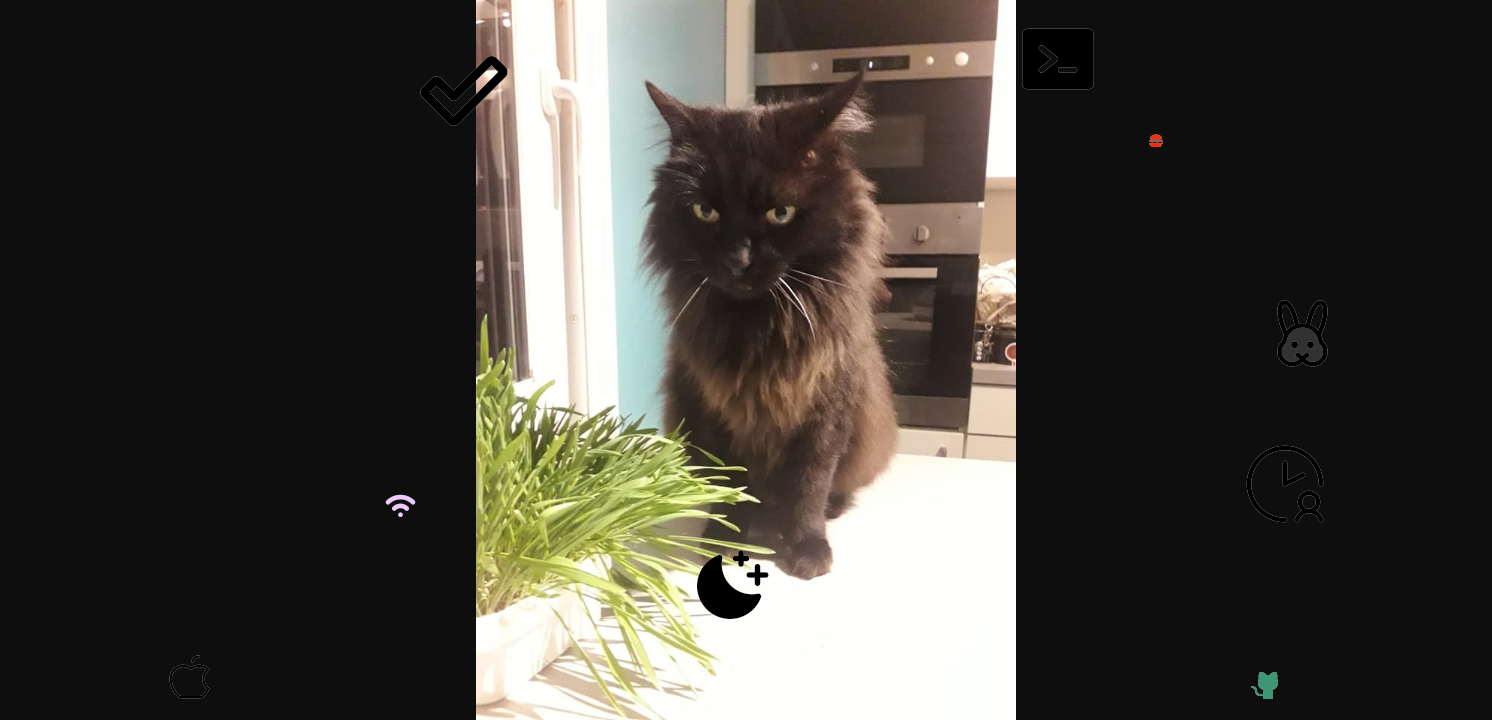  What do you see at coordinates (400, 501) in the screenshot?
I see `indicates moderate wifi signal strength` at bounding box center [400, 501].